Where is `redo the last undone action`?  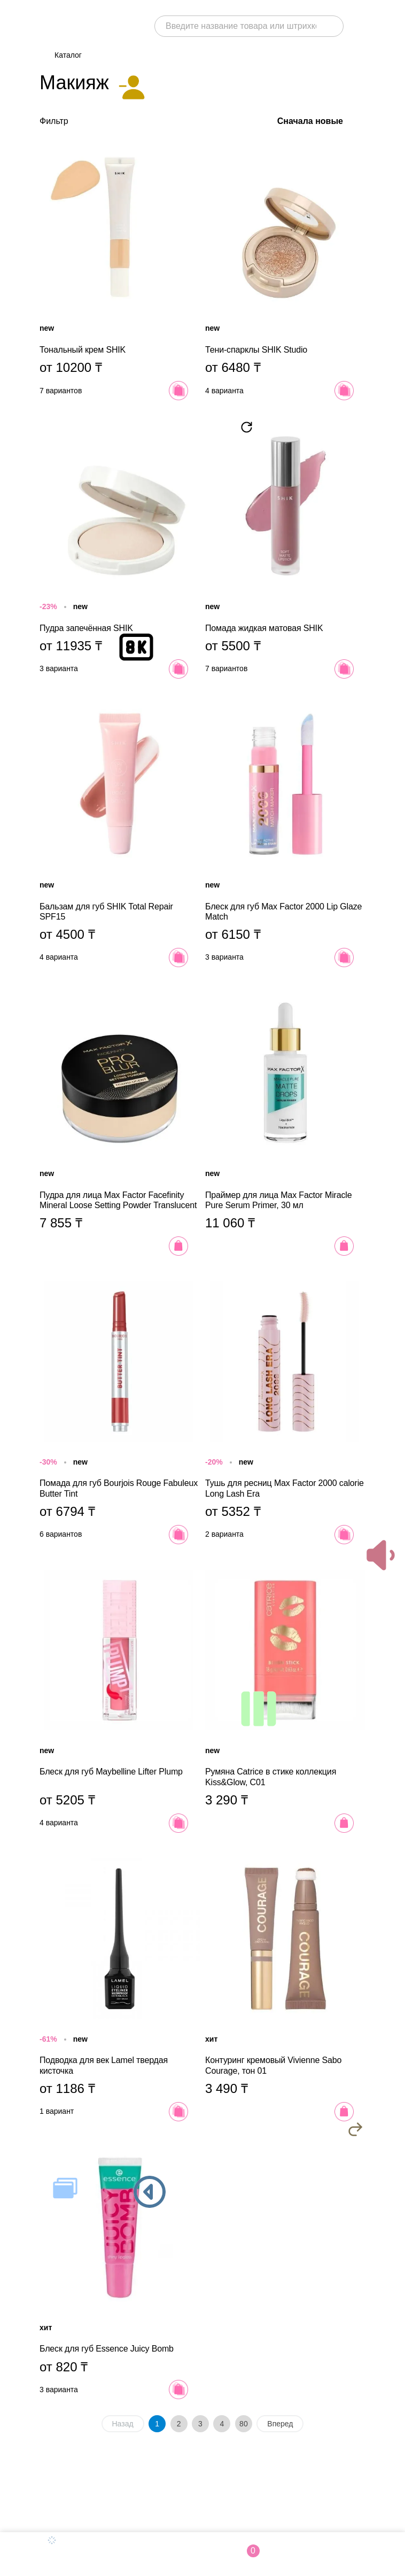
redo the last undone action is located at coordinates (355, 2129).